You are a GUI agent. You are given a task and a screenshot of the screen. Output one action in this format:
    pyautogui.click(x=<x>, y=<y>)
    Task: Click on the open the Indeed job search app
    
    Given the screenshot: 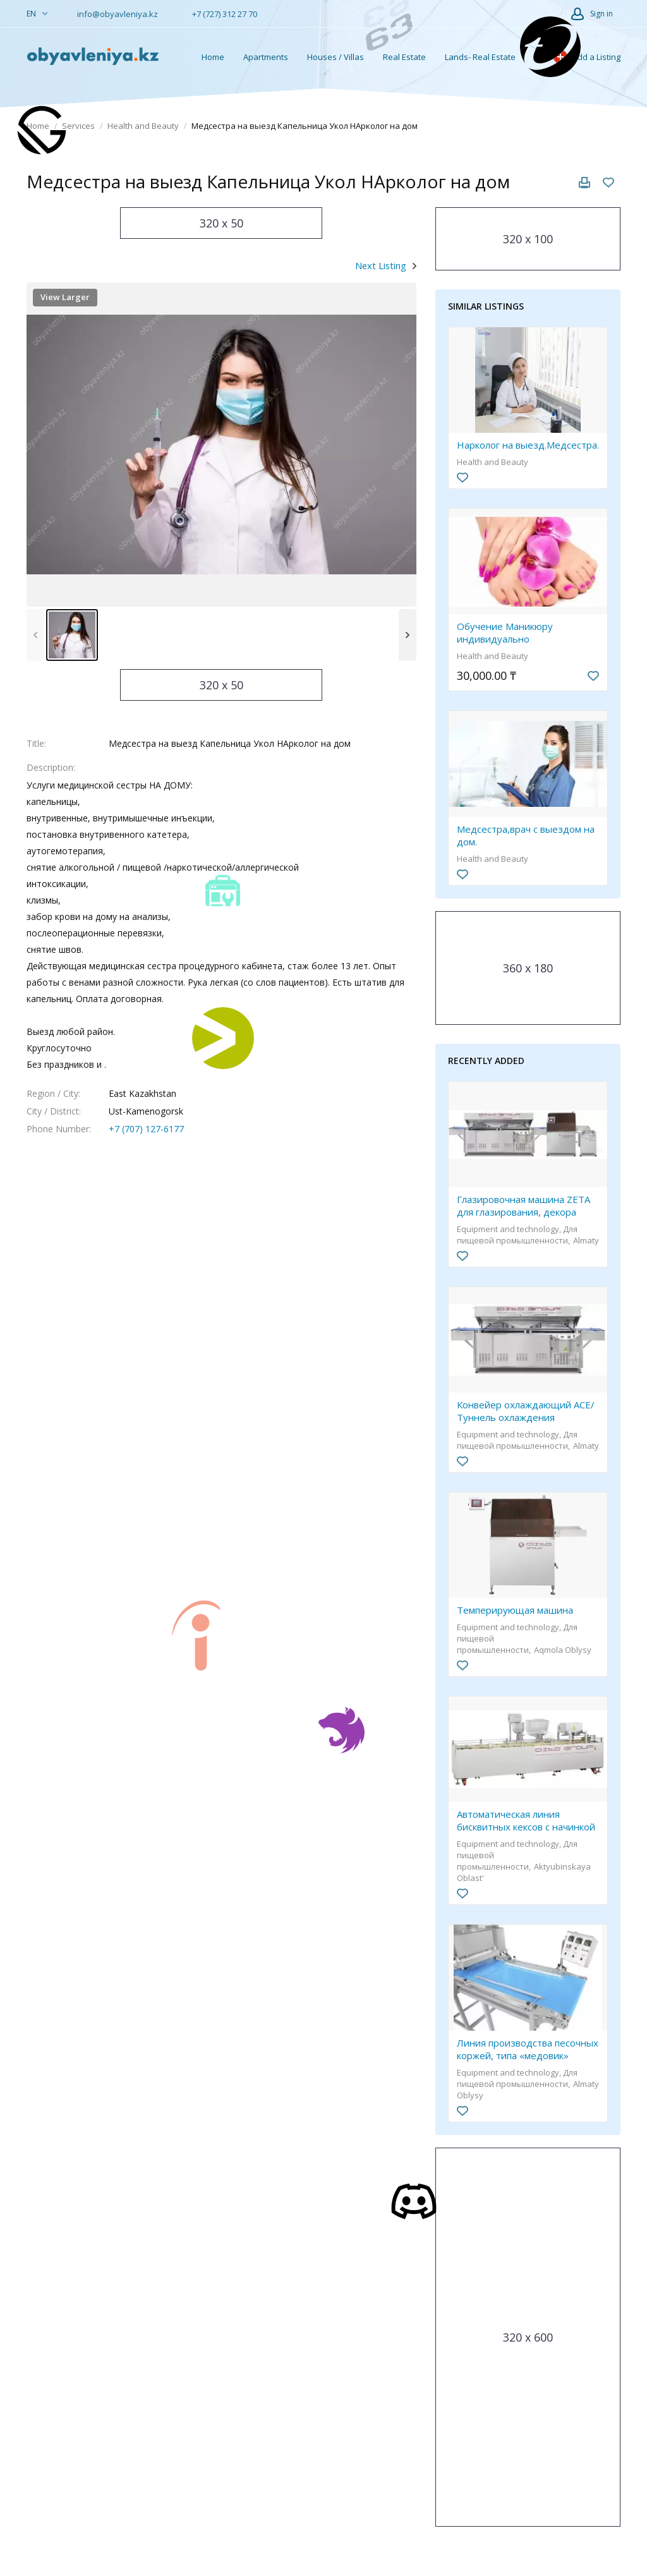 What is the action you would take?
    pyautogui.click(x=196, y=1635)
    